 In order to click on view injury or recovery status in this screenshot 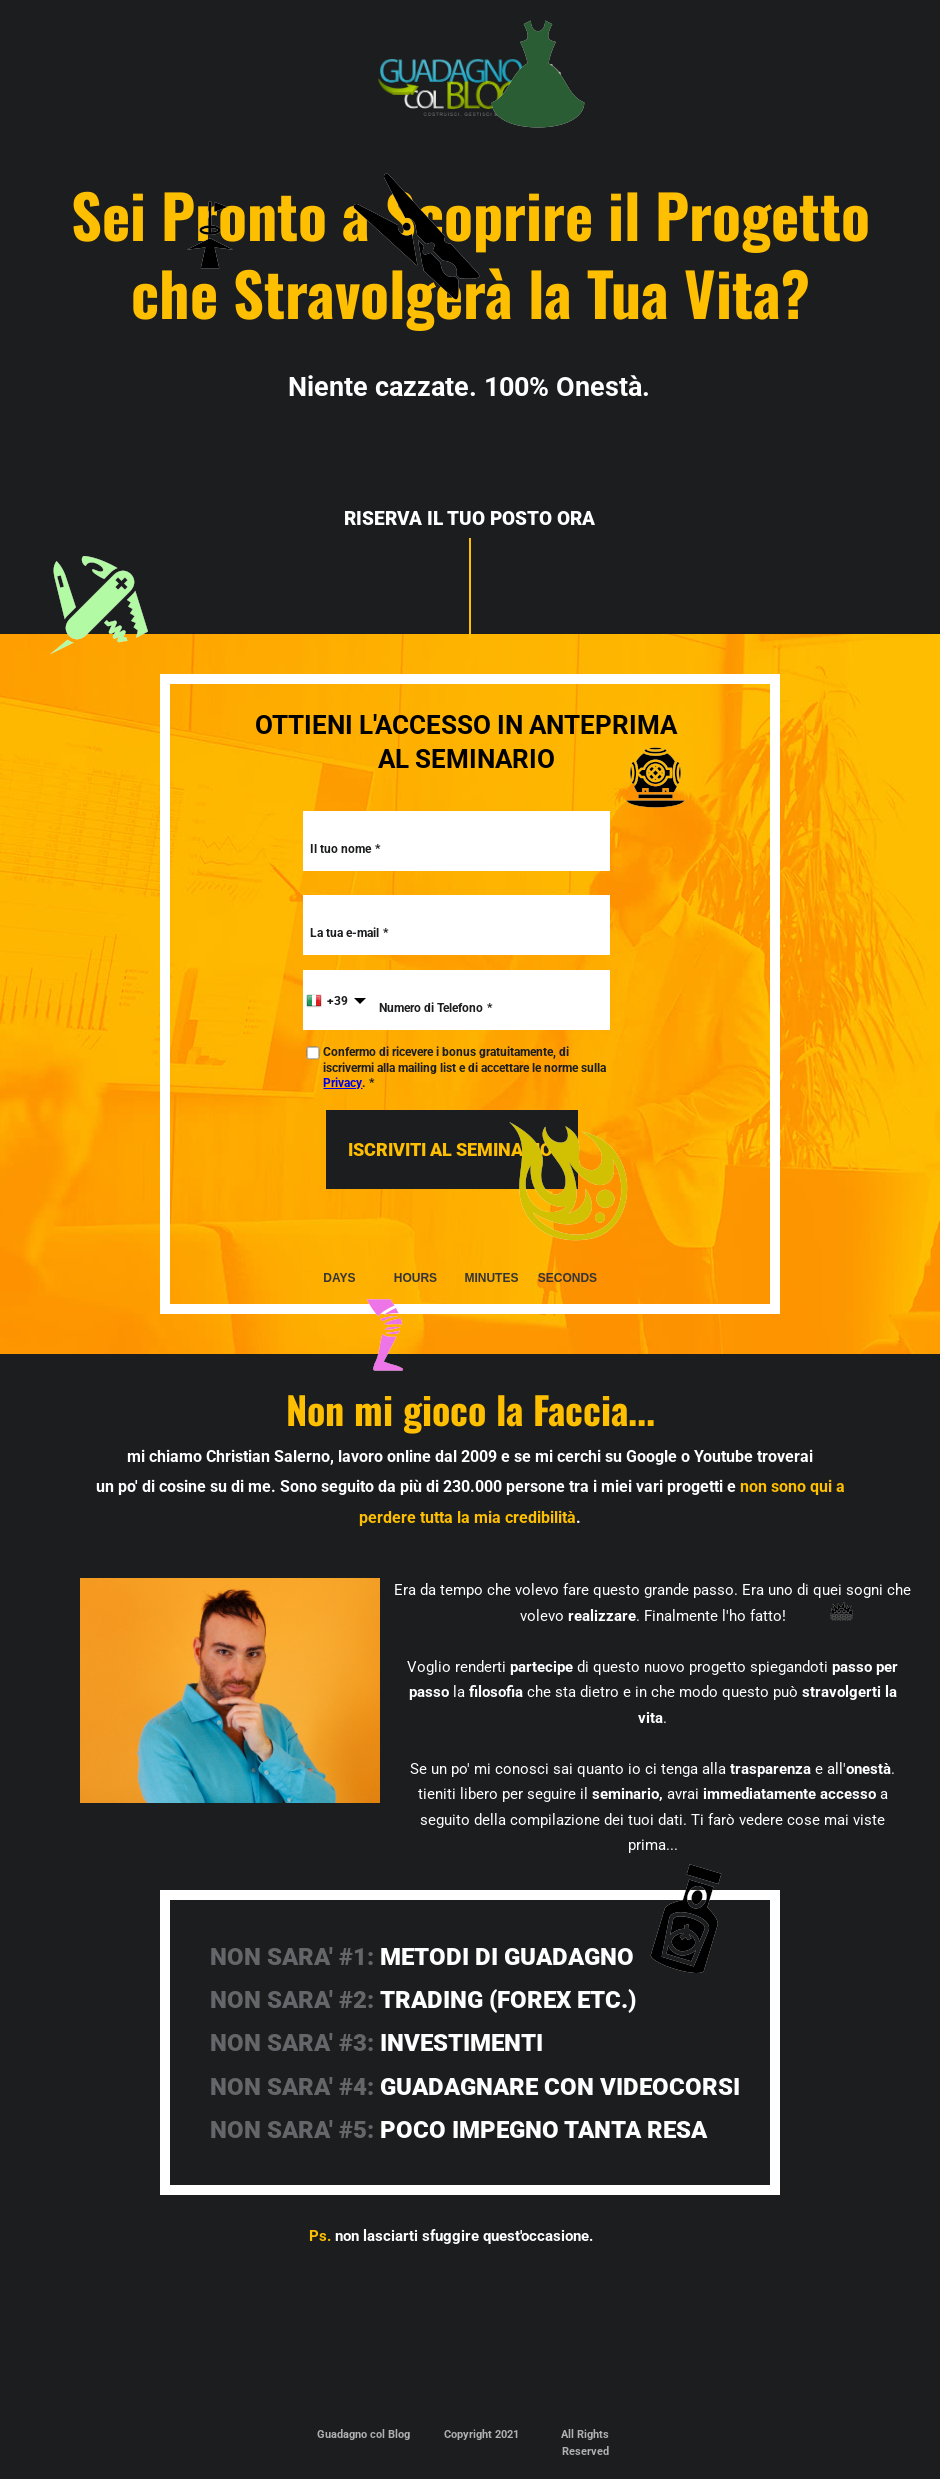, I will do `click(387, 1335)`.